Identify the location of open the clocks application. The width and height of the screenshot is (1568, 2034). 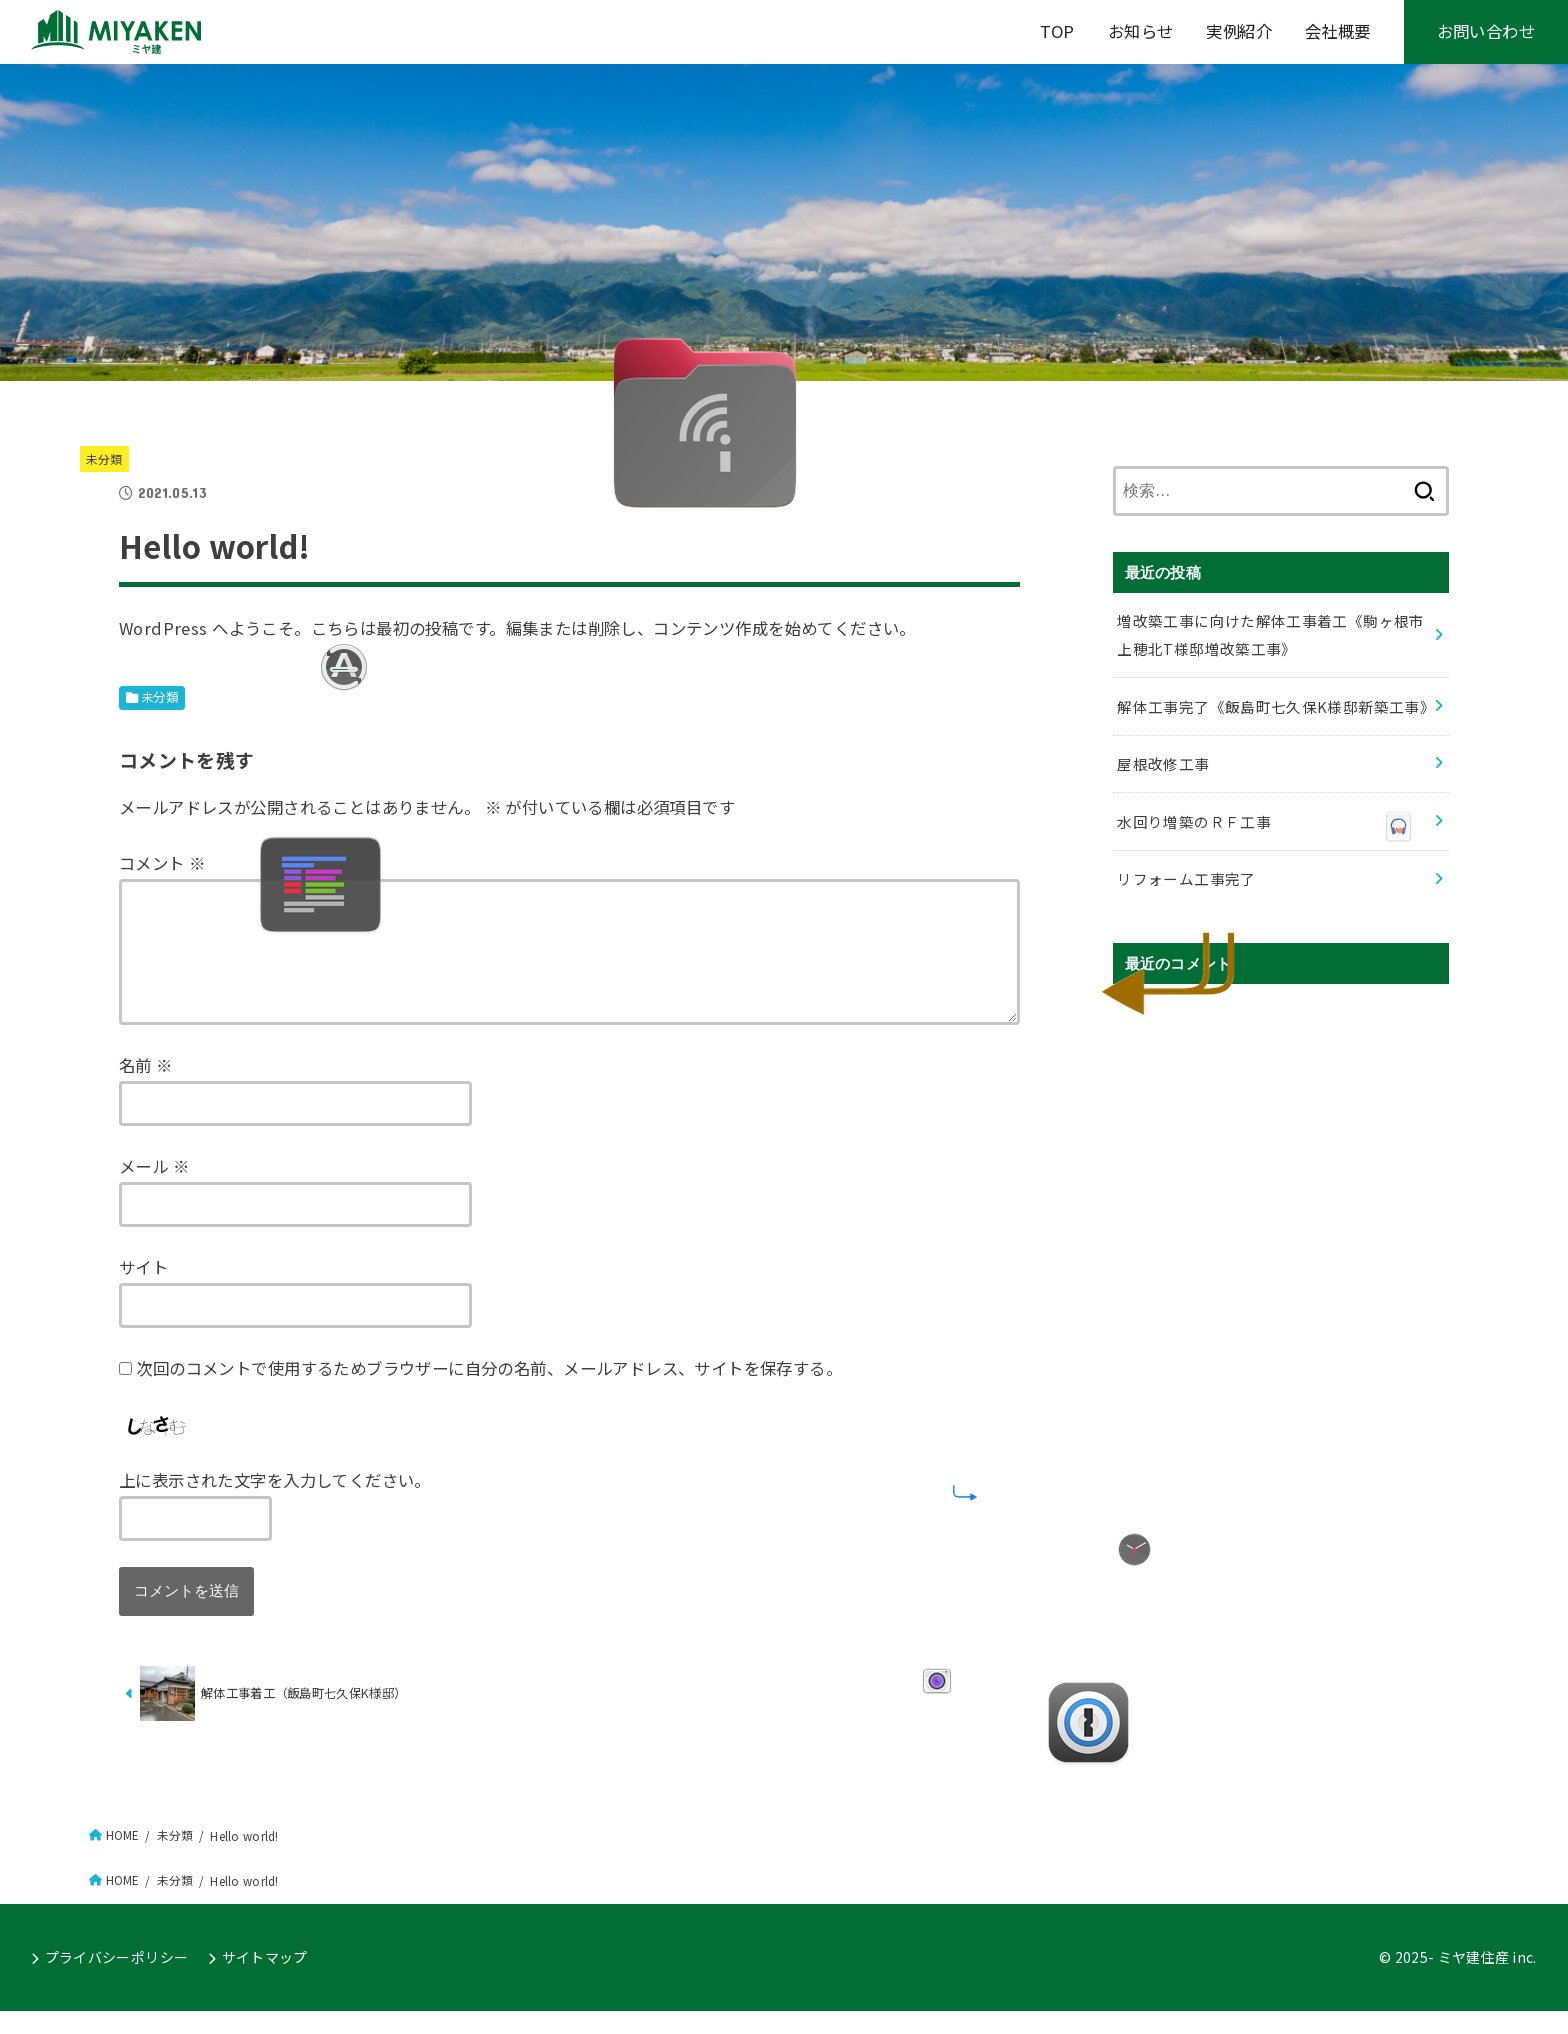
(1134, 1549).